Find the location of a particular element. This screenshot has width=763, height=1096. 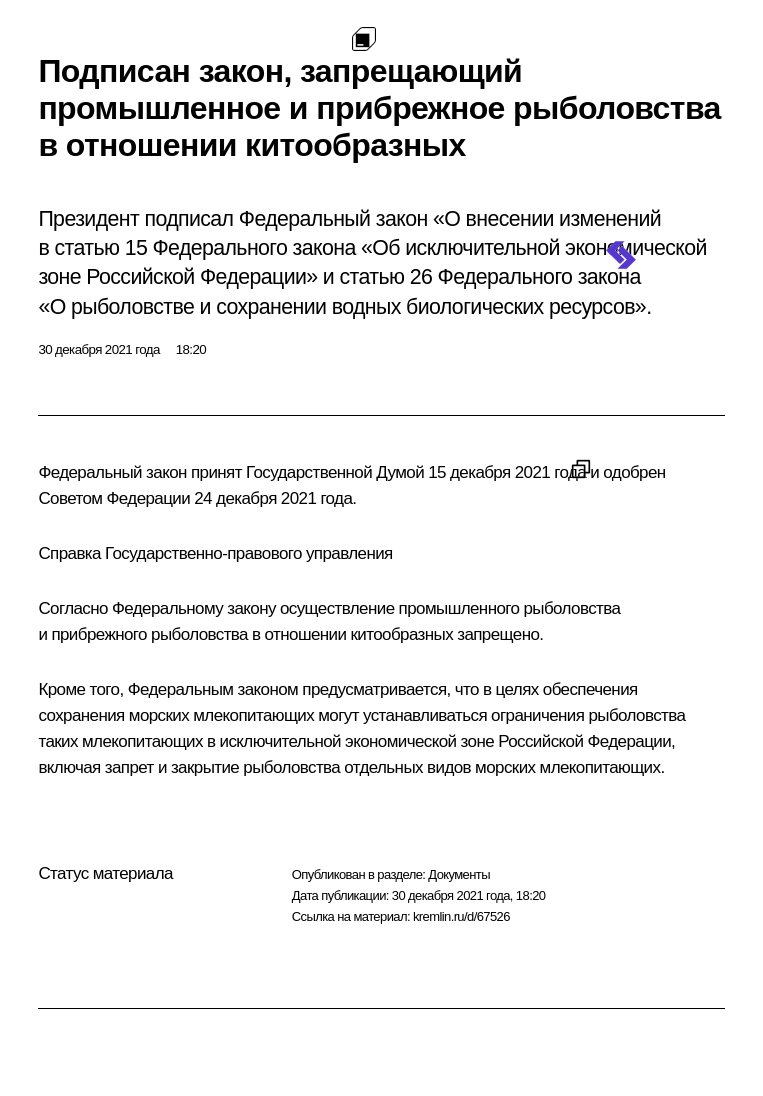

visit the CSS Design Awards website is located at coordinates (621, 255).